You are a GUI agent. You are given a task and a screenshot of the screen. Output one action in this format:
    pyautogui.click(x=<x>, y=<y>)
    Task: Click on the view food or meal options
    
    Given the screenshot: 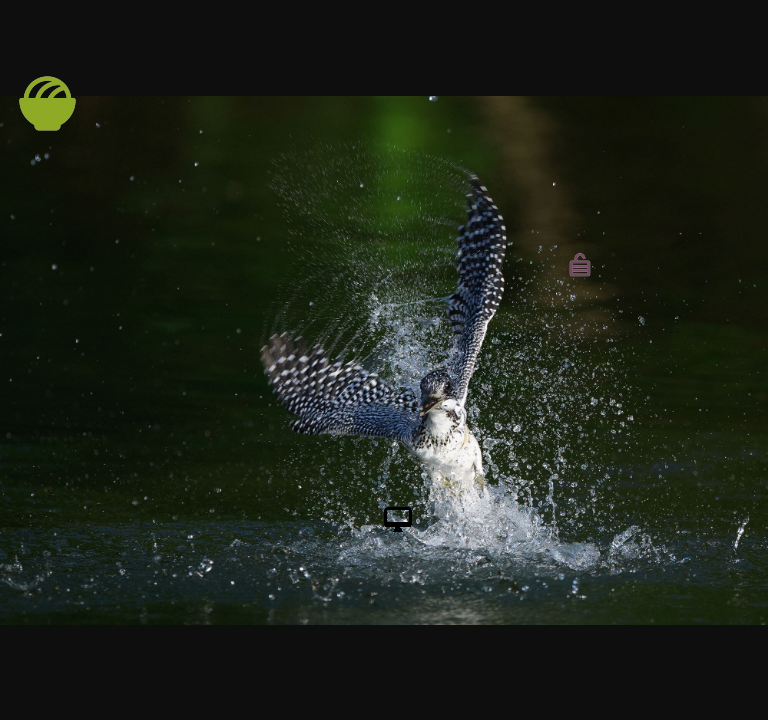 What is the action you would take?
    pyautogui.click(x=47, y=104)
    